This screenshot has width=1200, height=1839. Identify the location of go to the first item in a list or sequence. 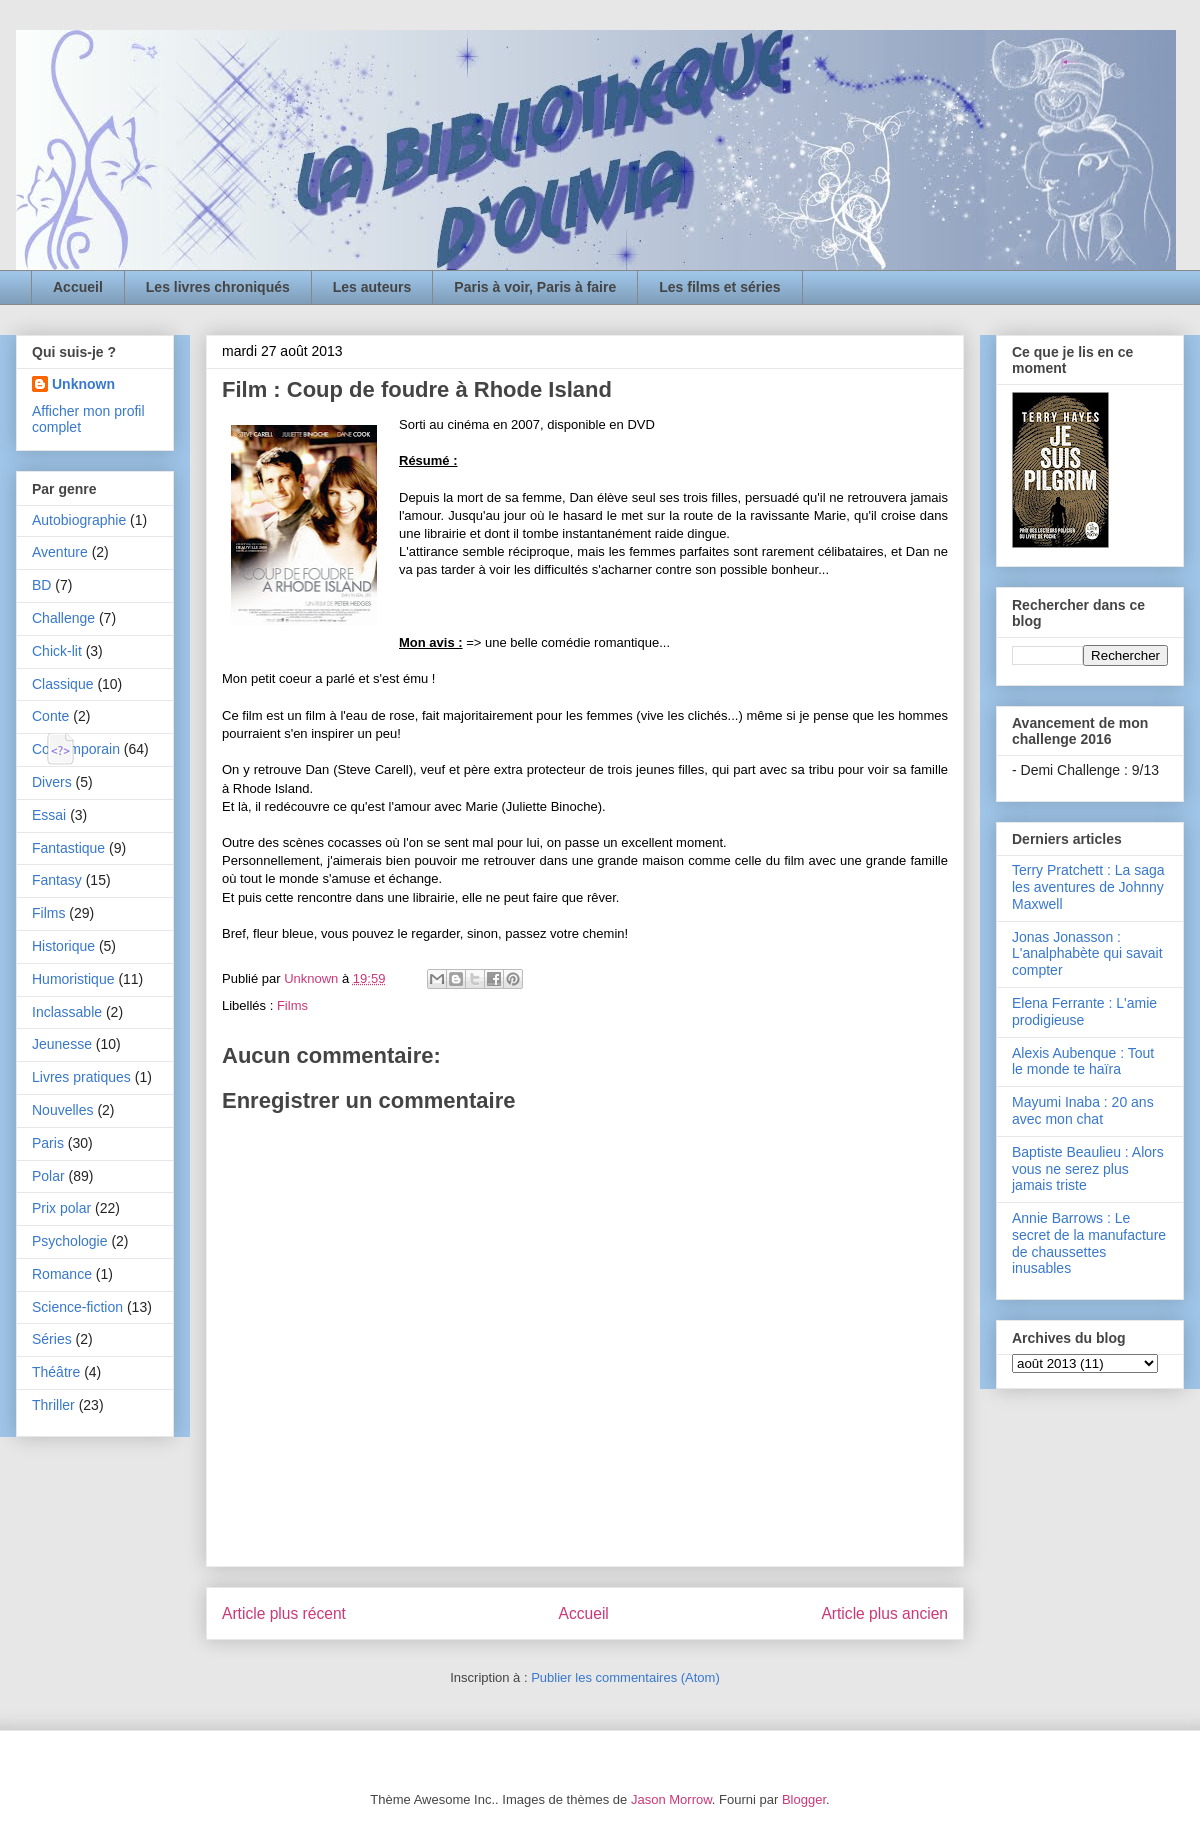
(1070, 62).